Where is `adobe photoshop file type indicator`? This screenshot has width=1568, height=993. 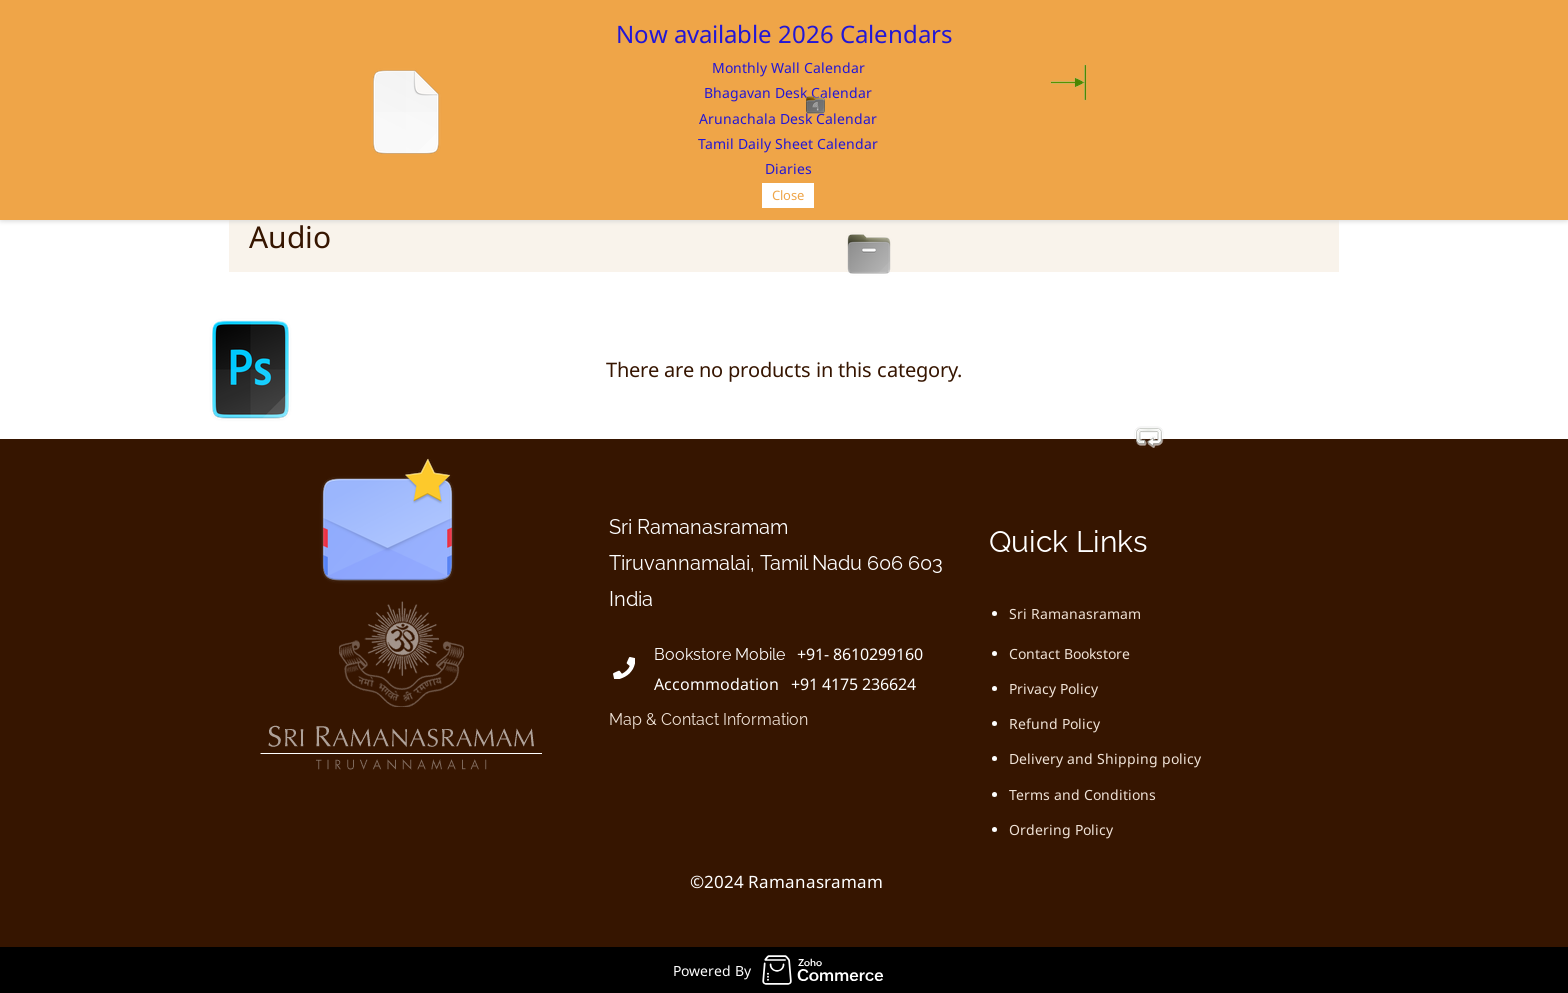
adobe photoshop file type indicator is located at coordinates (250, 369).